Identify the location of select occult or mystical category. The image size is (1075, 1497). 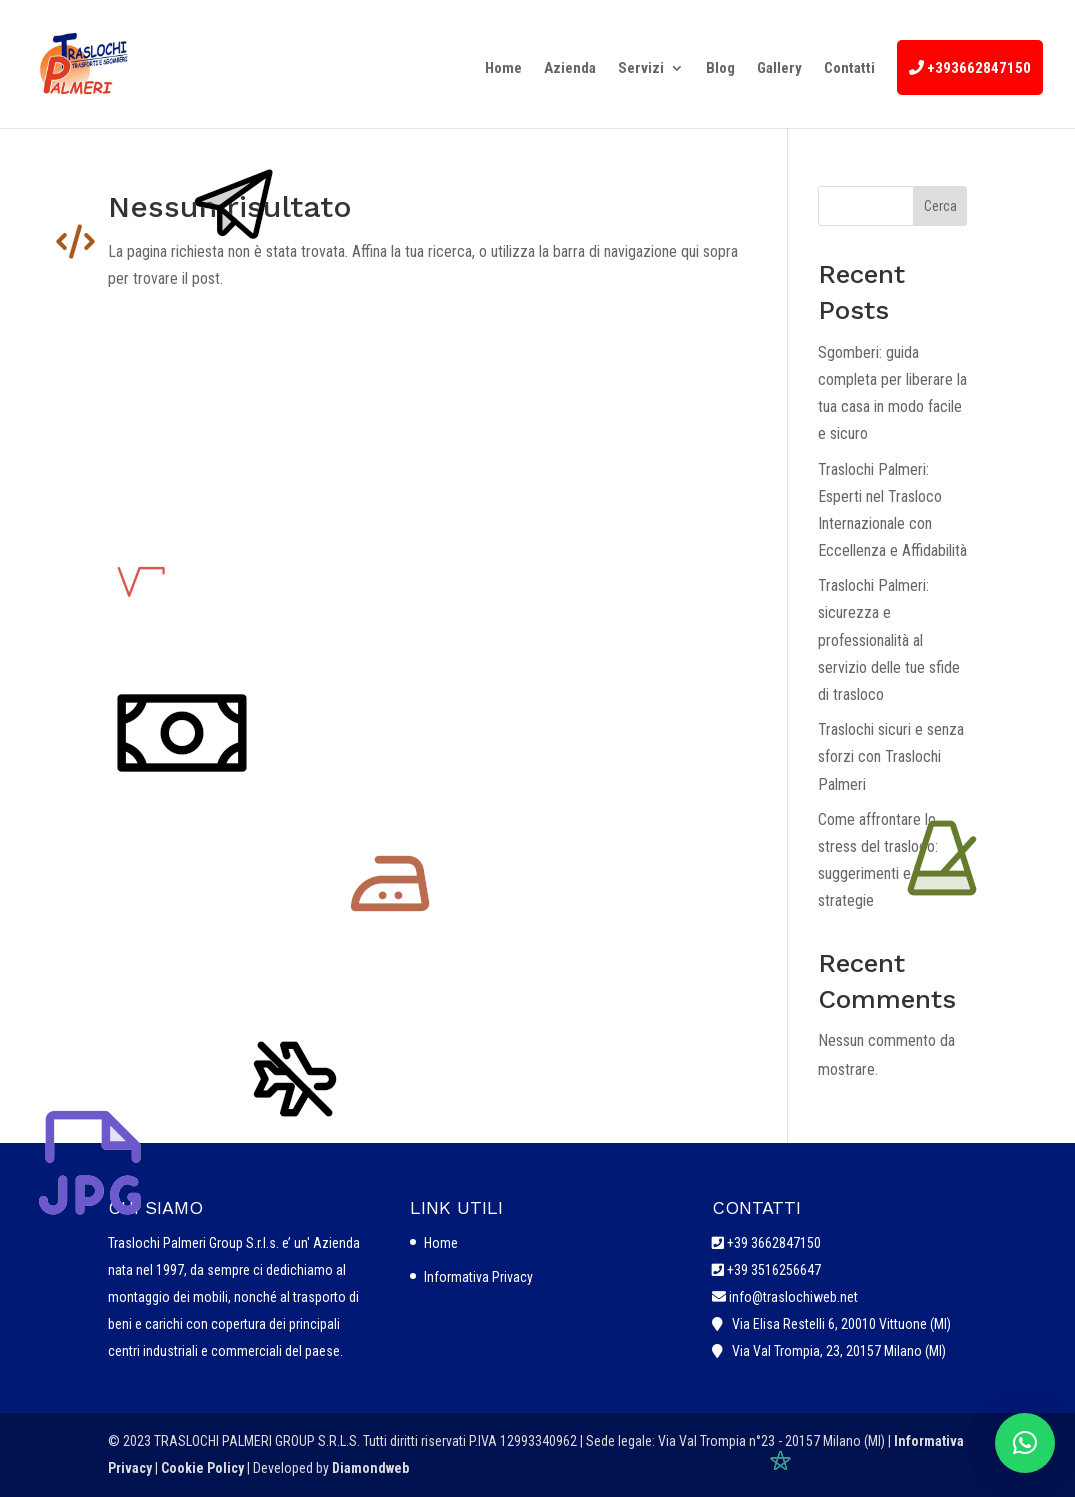
(780, 1461).